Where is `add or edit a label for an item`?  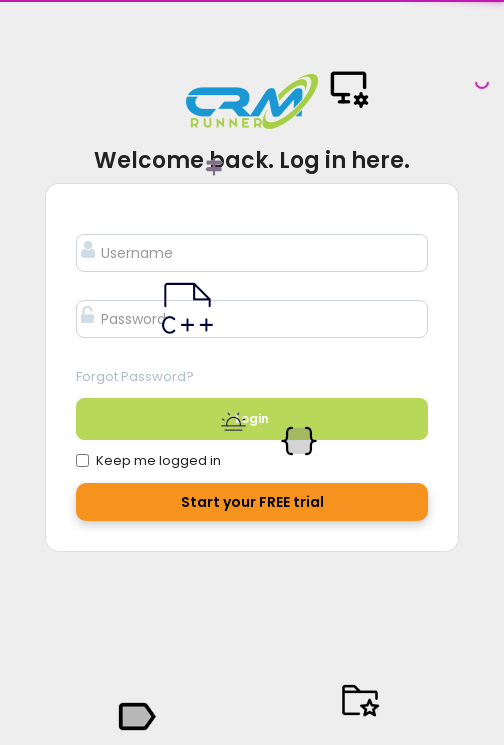
add or edit a label for an item is located at coordinates (136, 716).